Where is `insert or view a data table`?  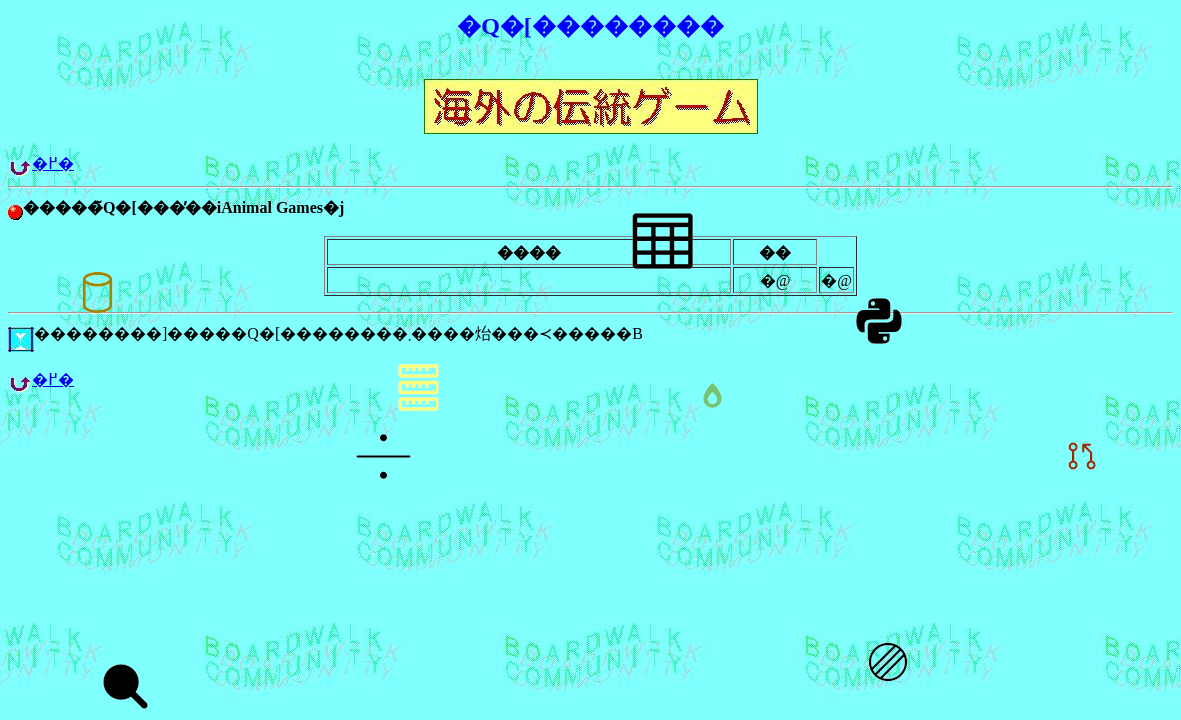 insert or view a data table is located at coordinates (665, 241).